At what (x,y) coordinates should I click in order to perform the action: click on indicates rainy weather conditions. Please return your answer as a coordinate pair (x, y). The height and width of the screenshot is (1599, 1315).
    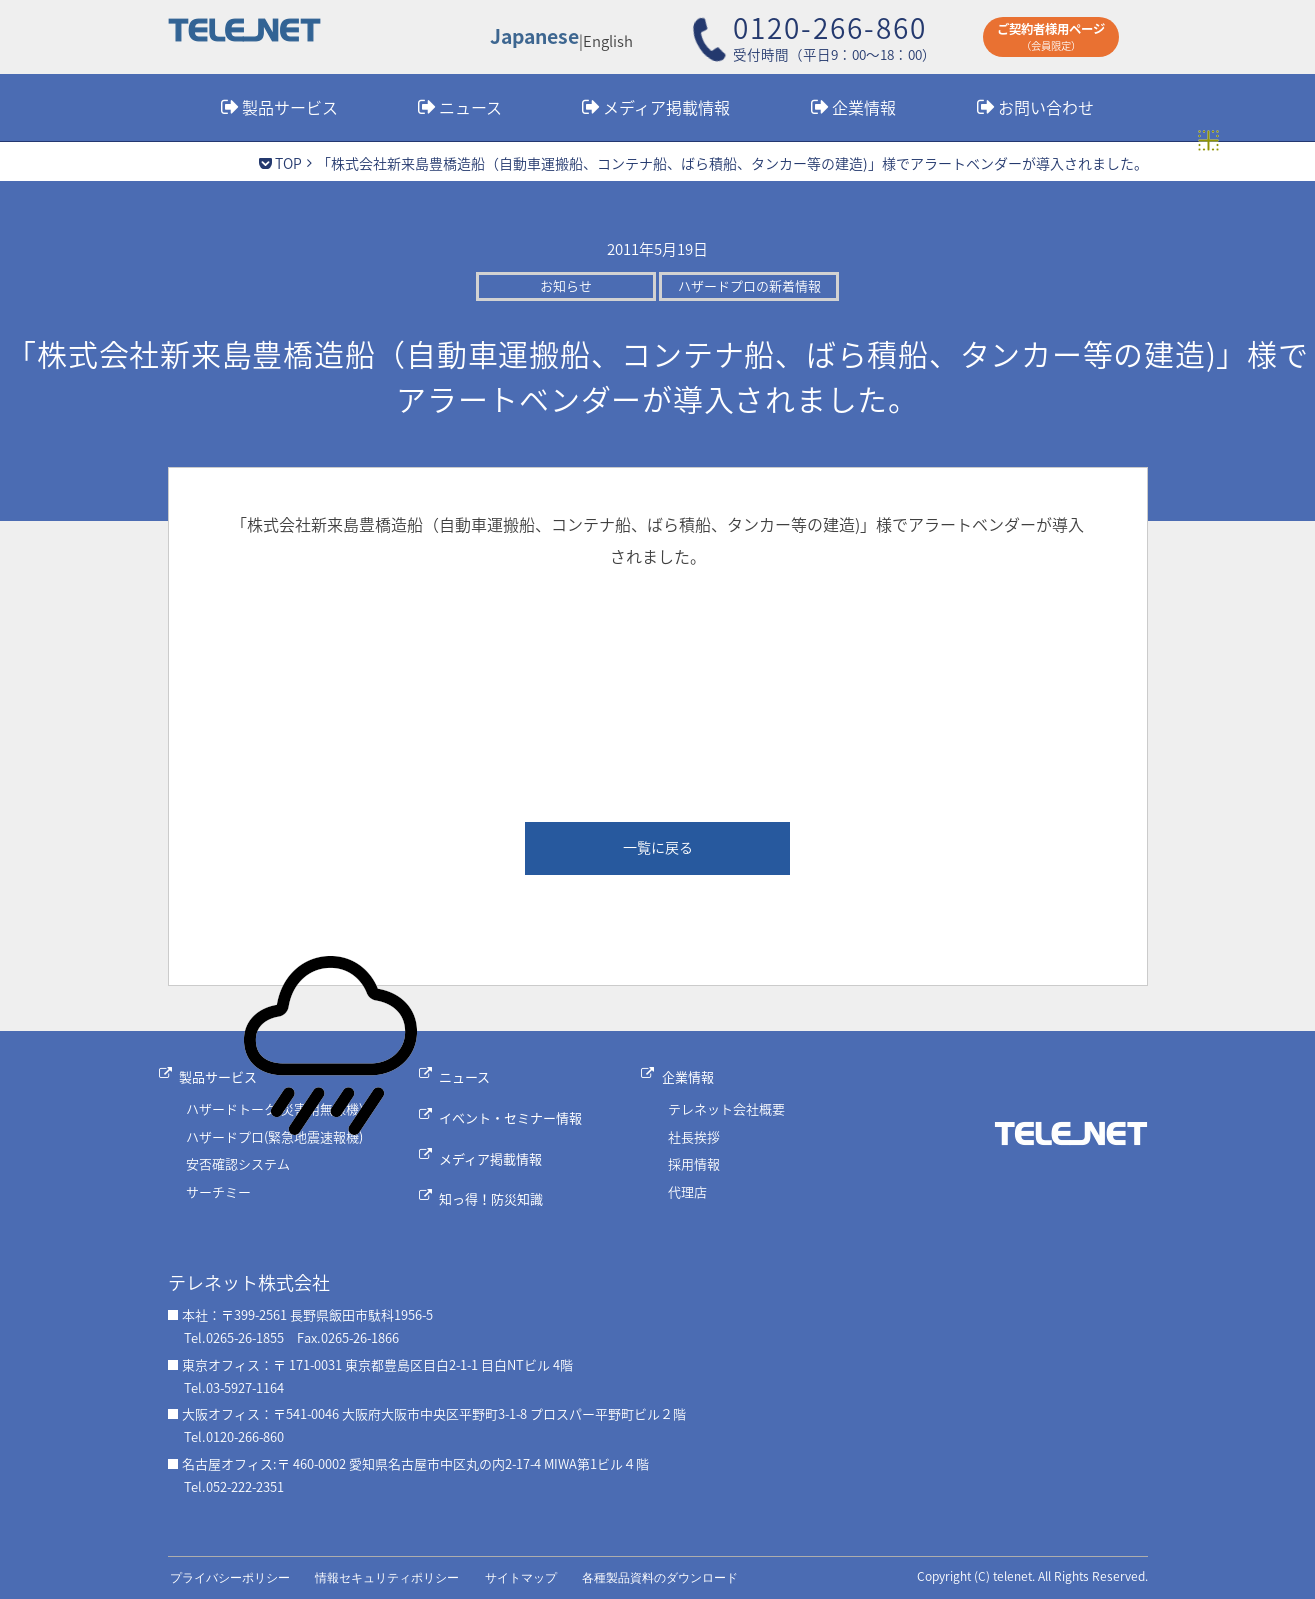
    Looking at the image, I should click on (330, 1045).